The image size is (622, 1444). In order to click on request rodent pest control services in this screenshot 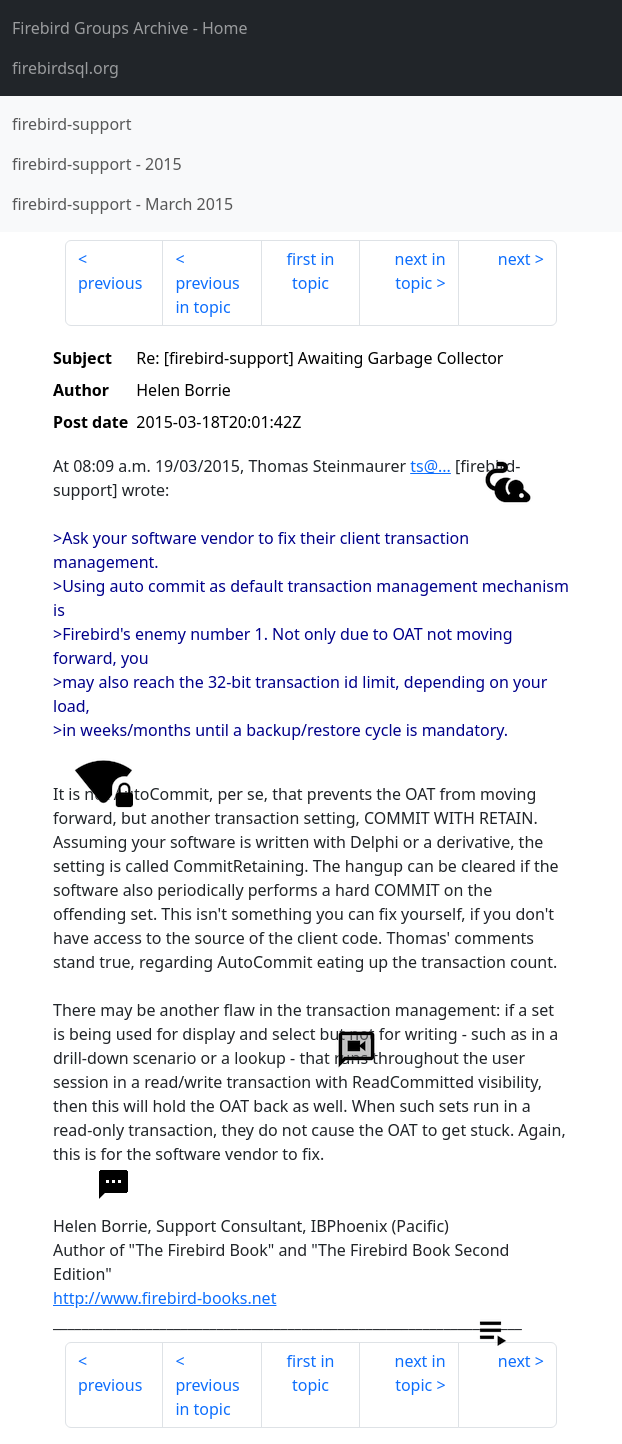, I will do `click(508, 482)`.